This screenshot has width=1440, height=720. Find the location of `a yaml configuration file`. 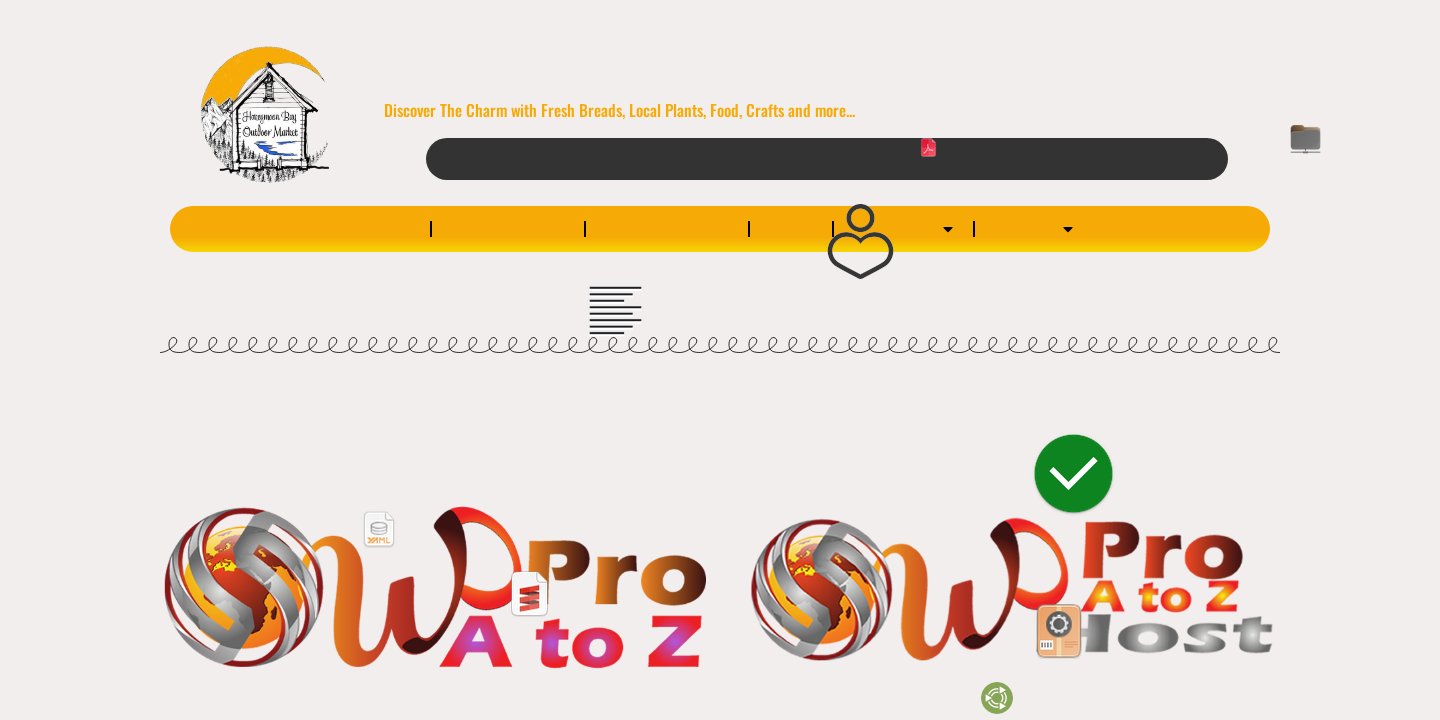

a yaml configuration file is located at coordinates (379, 529).